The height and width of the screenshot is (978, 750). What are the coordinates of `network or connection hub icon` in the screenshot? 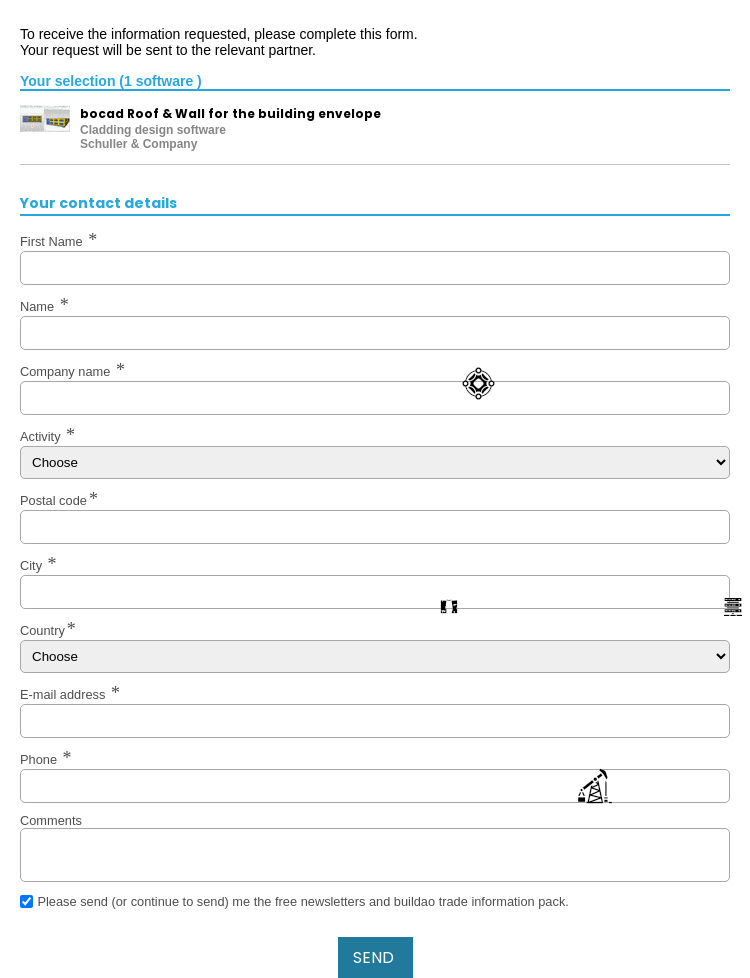 It's located at (478, 383).